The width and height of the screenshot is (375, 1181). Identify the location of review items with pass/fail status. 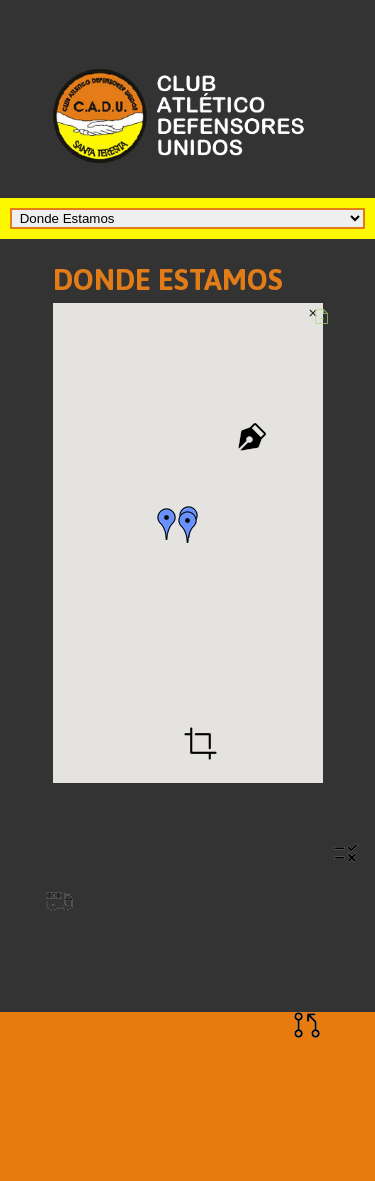
(346, 853).